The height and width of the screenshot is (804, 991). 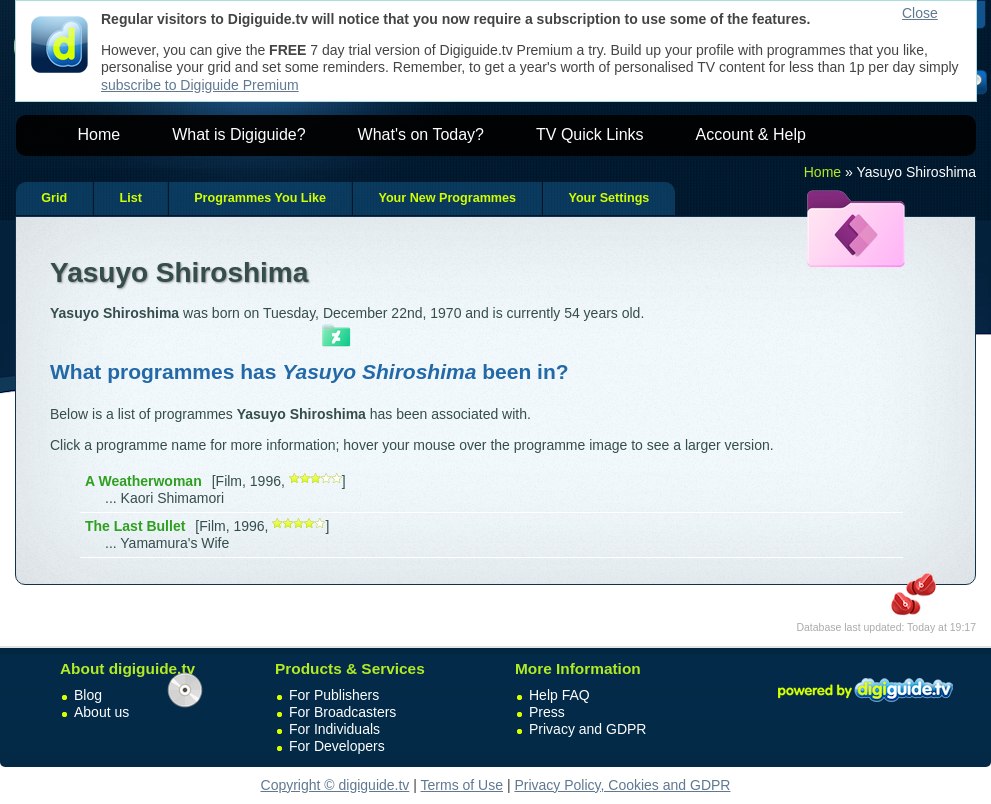 I want to click on open folder containing Microsoft Power Apps files, so click(x=855, y=231).